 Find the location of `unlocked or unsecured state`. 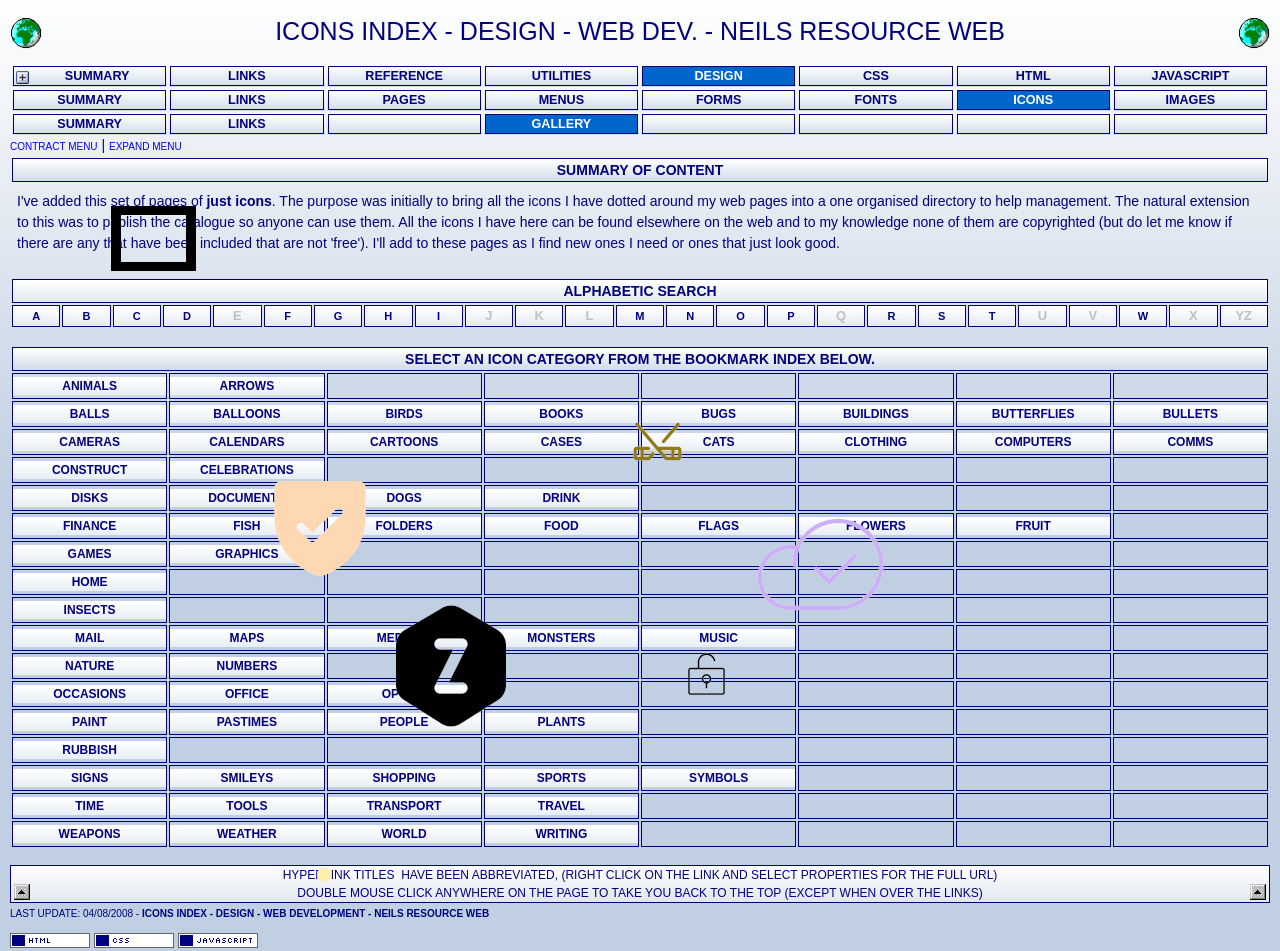

unlocked or unsecured state is located at coordinates (706, 676).